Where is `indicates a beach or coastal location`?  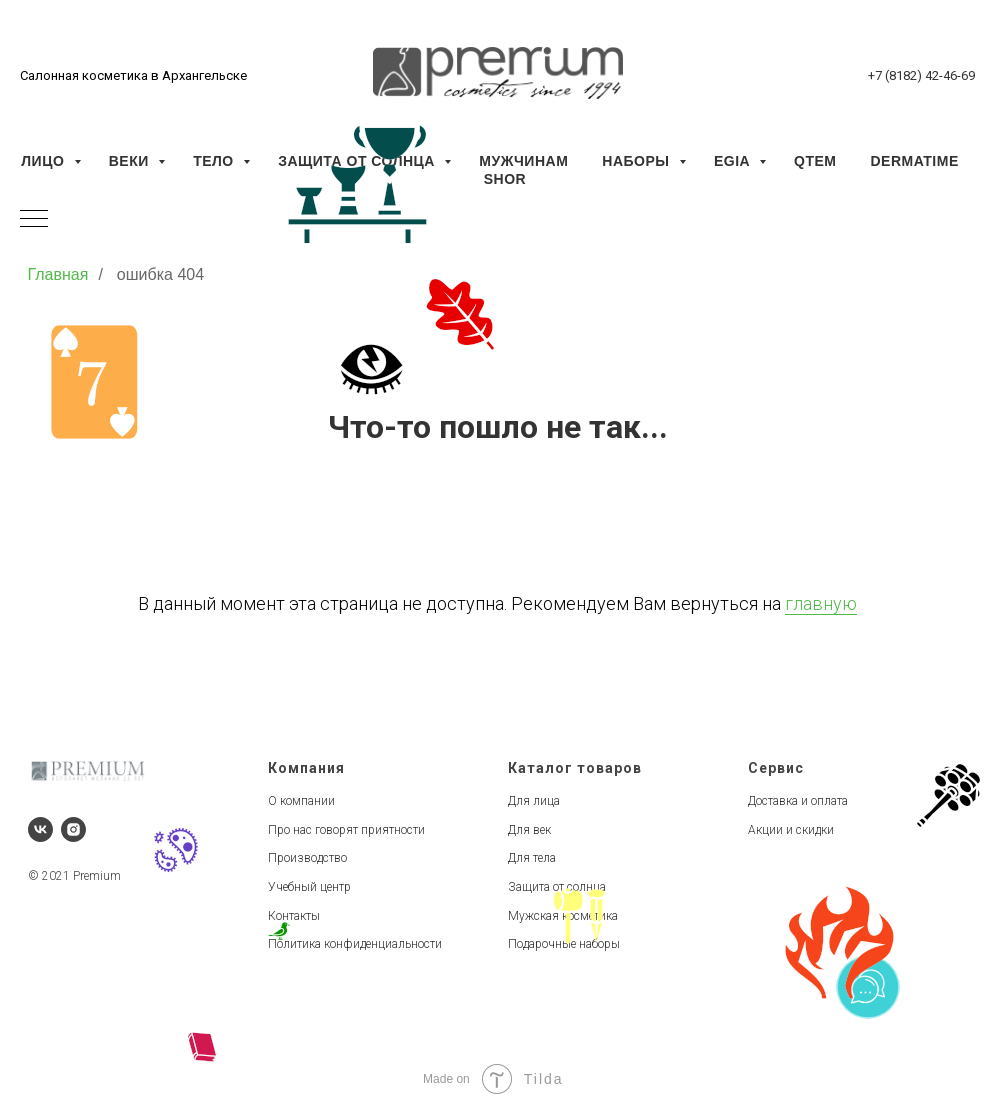
indicates a beach or coastal location is located at coordinates (279, 931).